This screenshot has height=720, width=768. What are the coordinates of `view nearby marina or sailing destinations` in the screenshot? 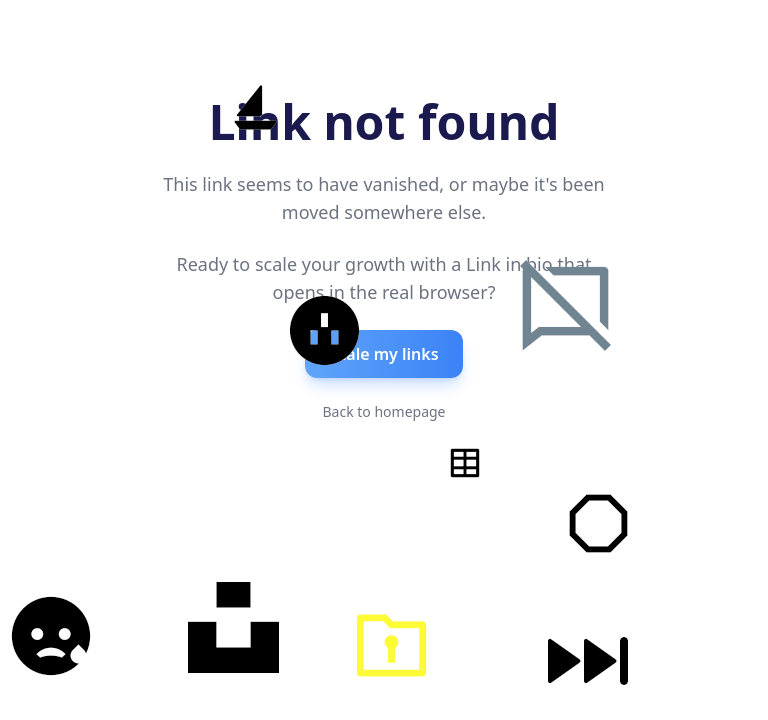 It's located at (255, 107).